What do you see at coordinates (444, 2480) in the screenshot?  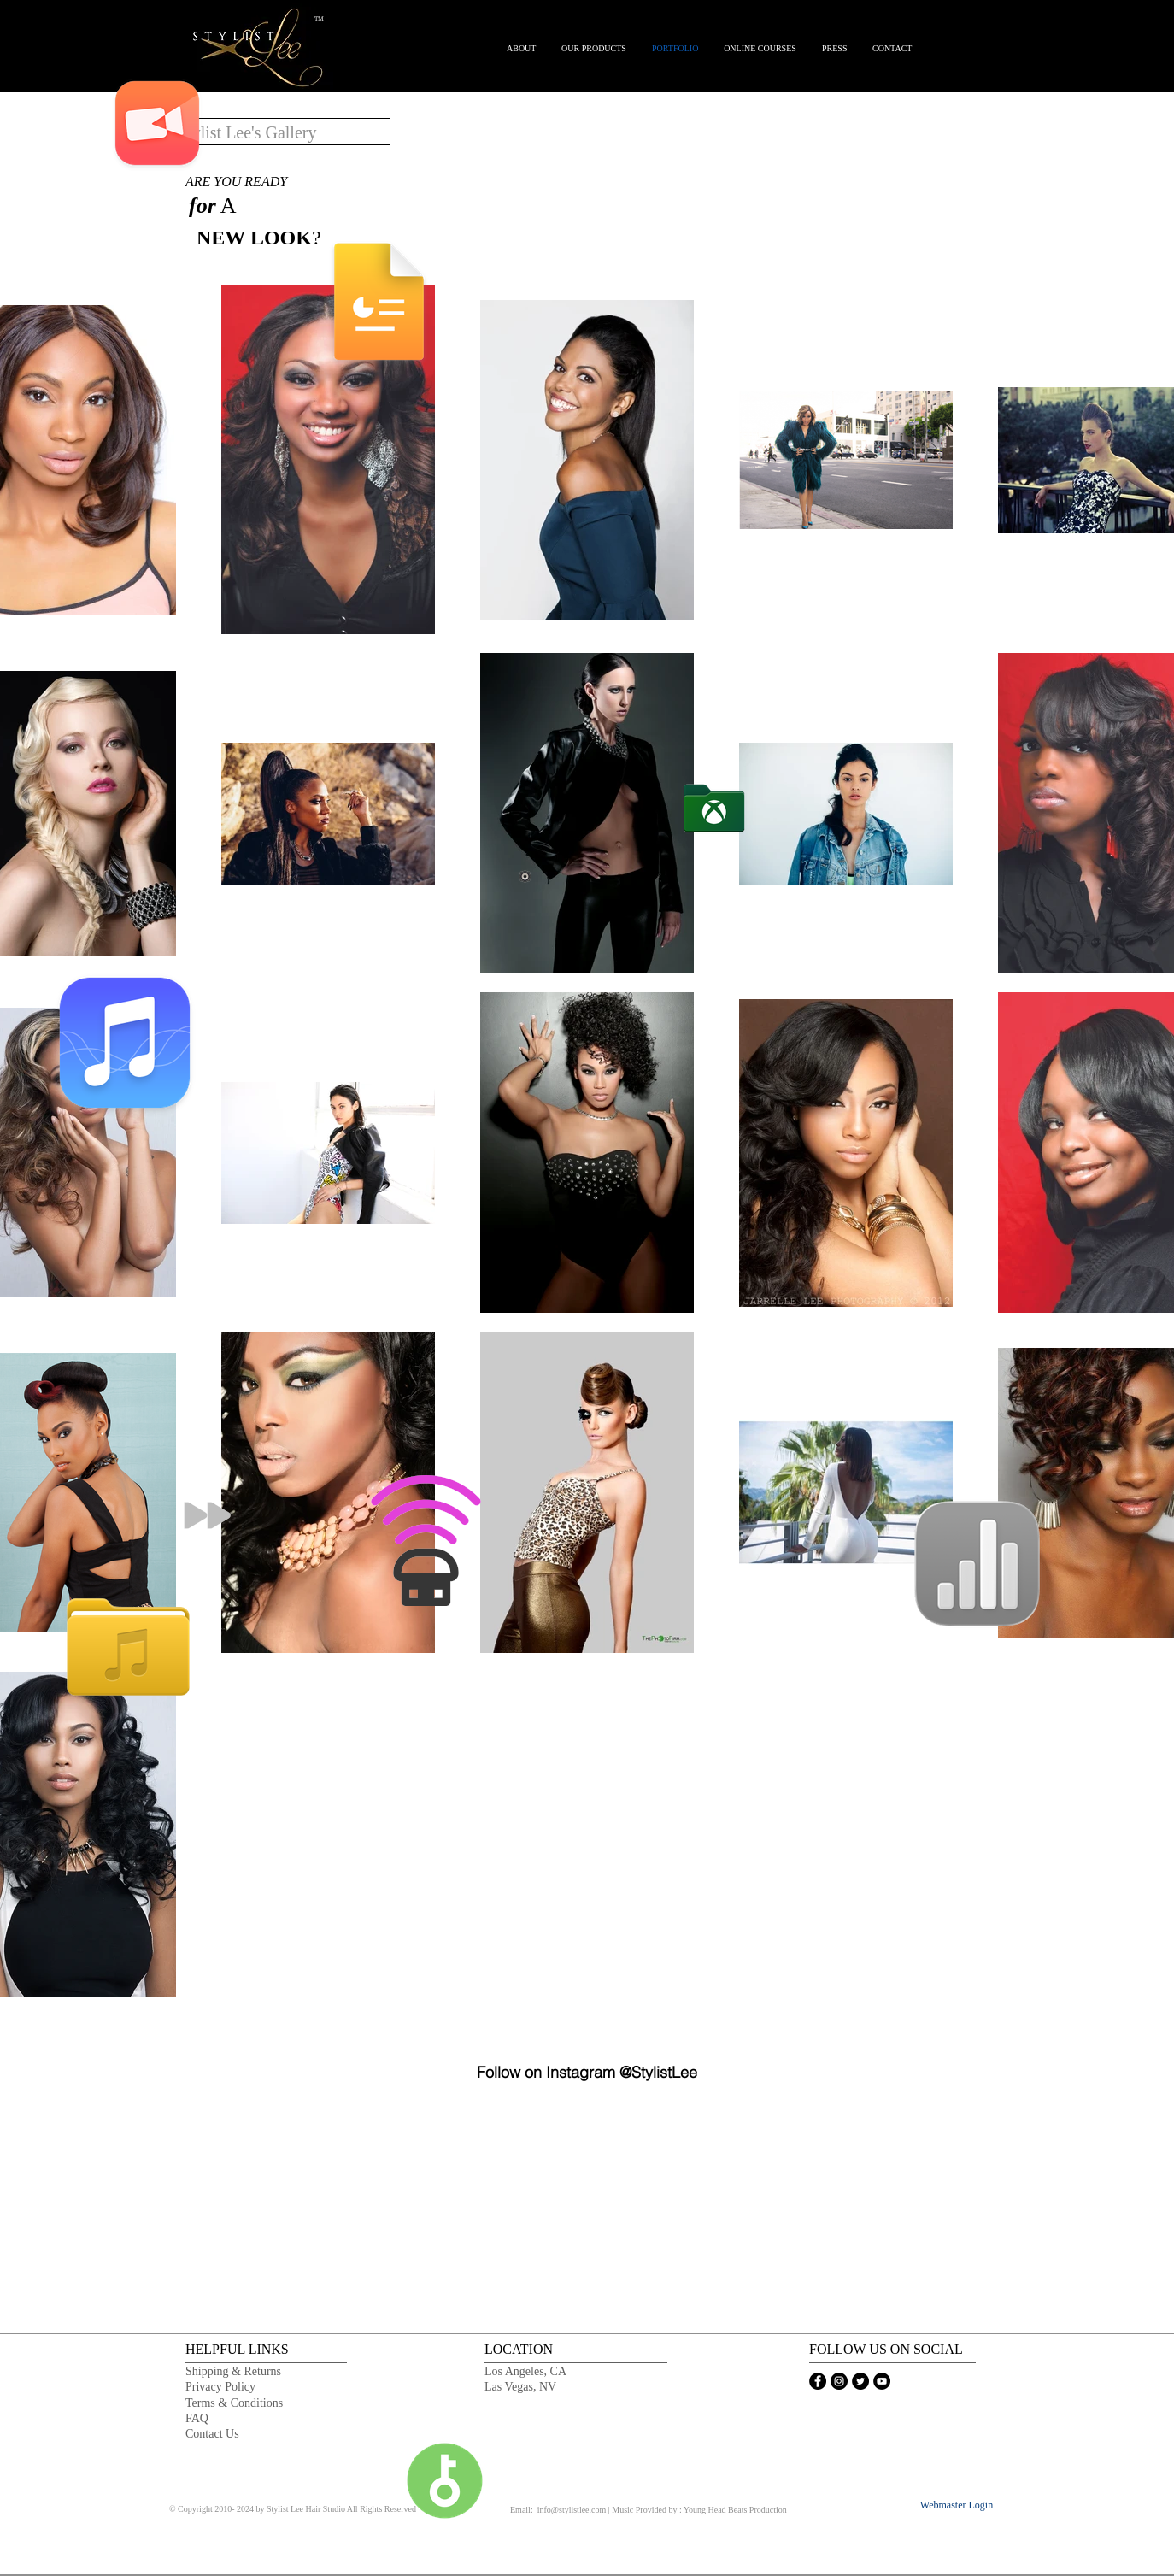 I see `indicates an unlocked or decrypted file/folder` at bounding box center [444, 2480].